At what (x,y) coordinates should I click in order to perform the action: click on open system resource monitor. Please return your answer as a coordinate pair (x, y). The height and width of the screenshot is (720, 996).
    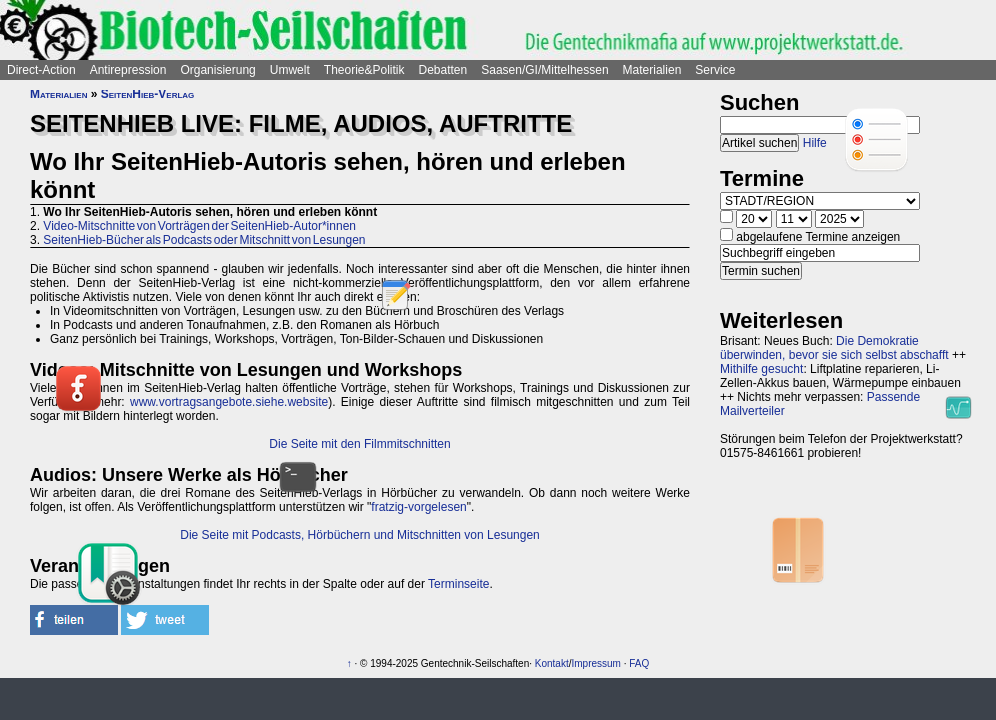
    Looking at the image, I should click on (958, 407).